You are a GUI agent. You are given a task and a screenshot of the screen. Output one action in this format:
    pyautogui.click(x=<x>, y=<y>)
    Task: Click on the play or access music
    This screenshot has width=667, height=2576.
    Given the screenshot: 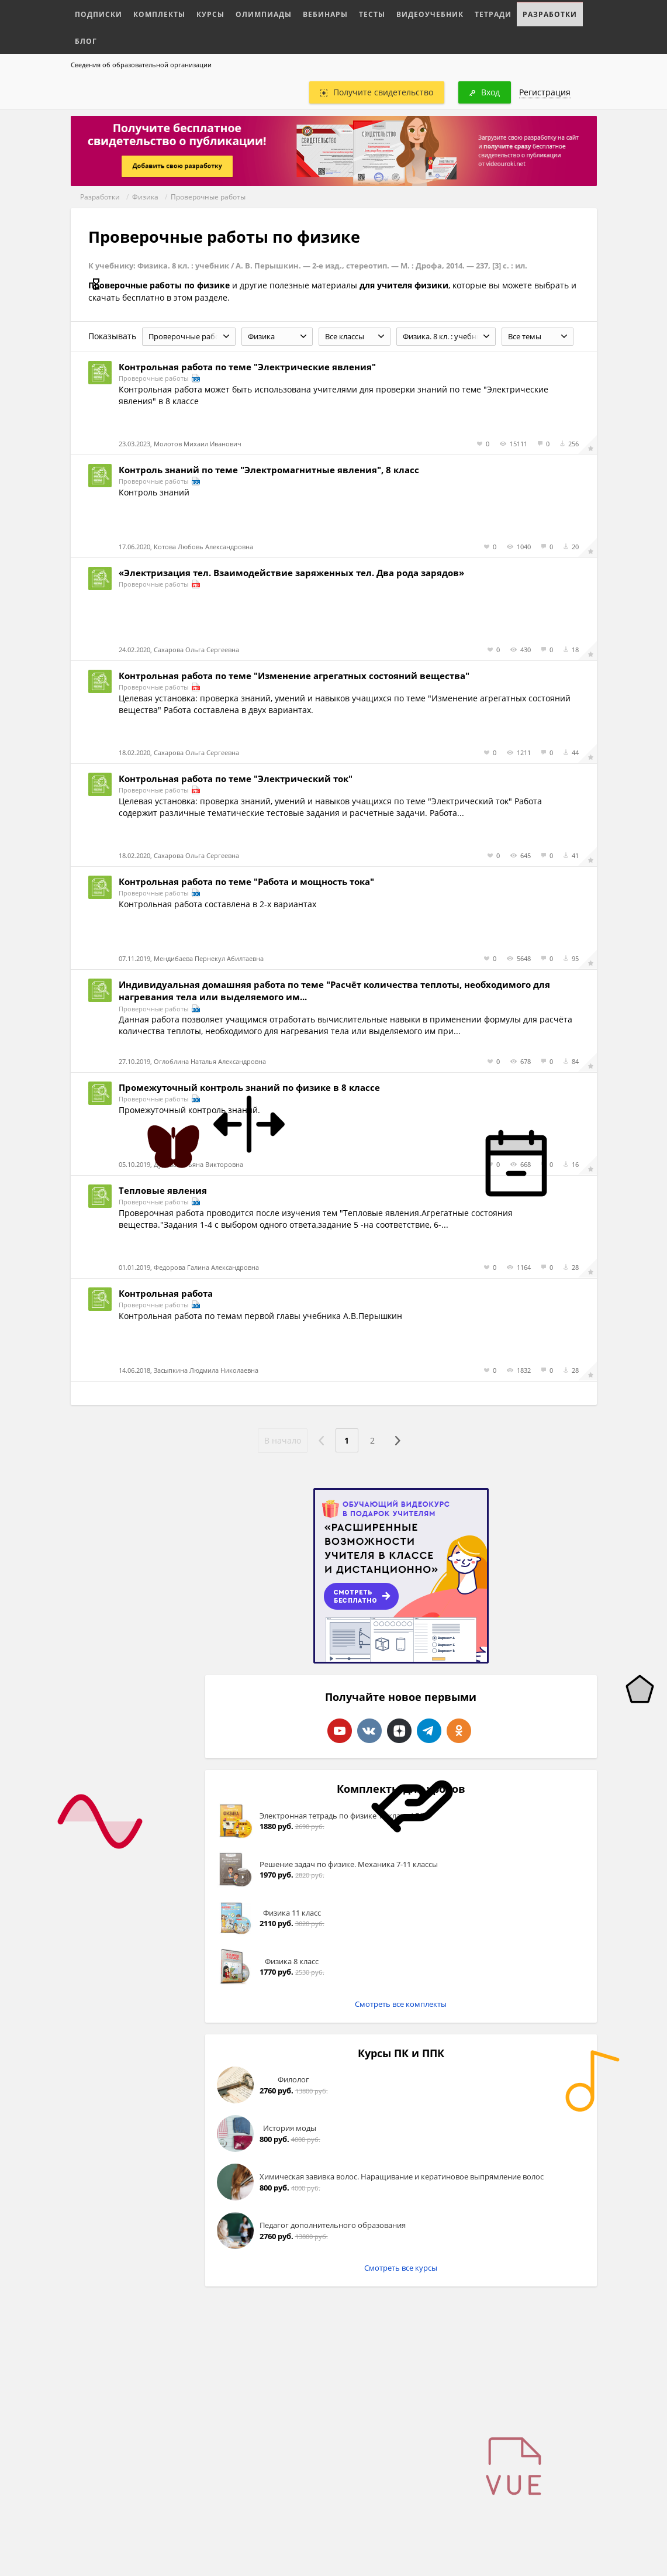 What is the action you would take?
    pyautogui.click(x=592, y=2079)
    